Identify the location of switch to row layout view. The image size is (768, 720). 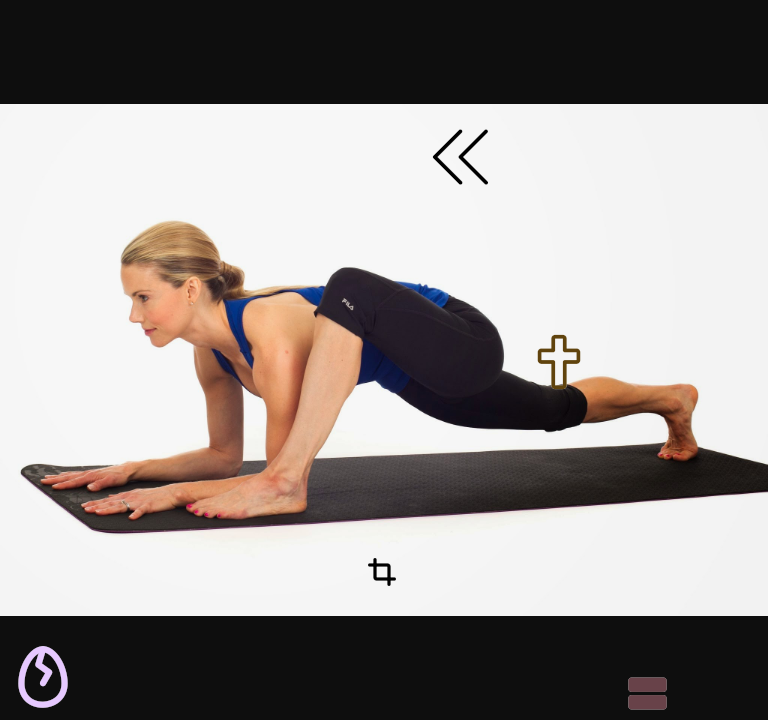
(647, 693).